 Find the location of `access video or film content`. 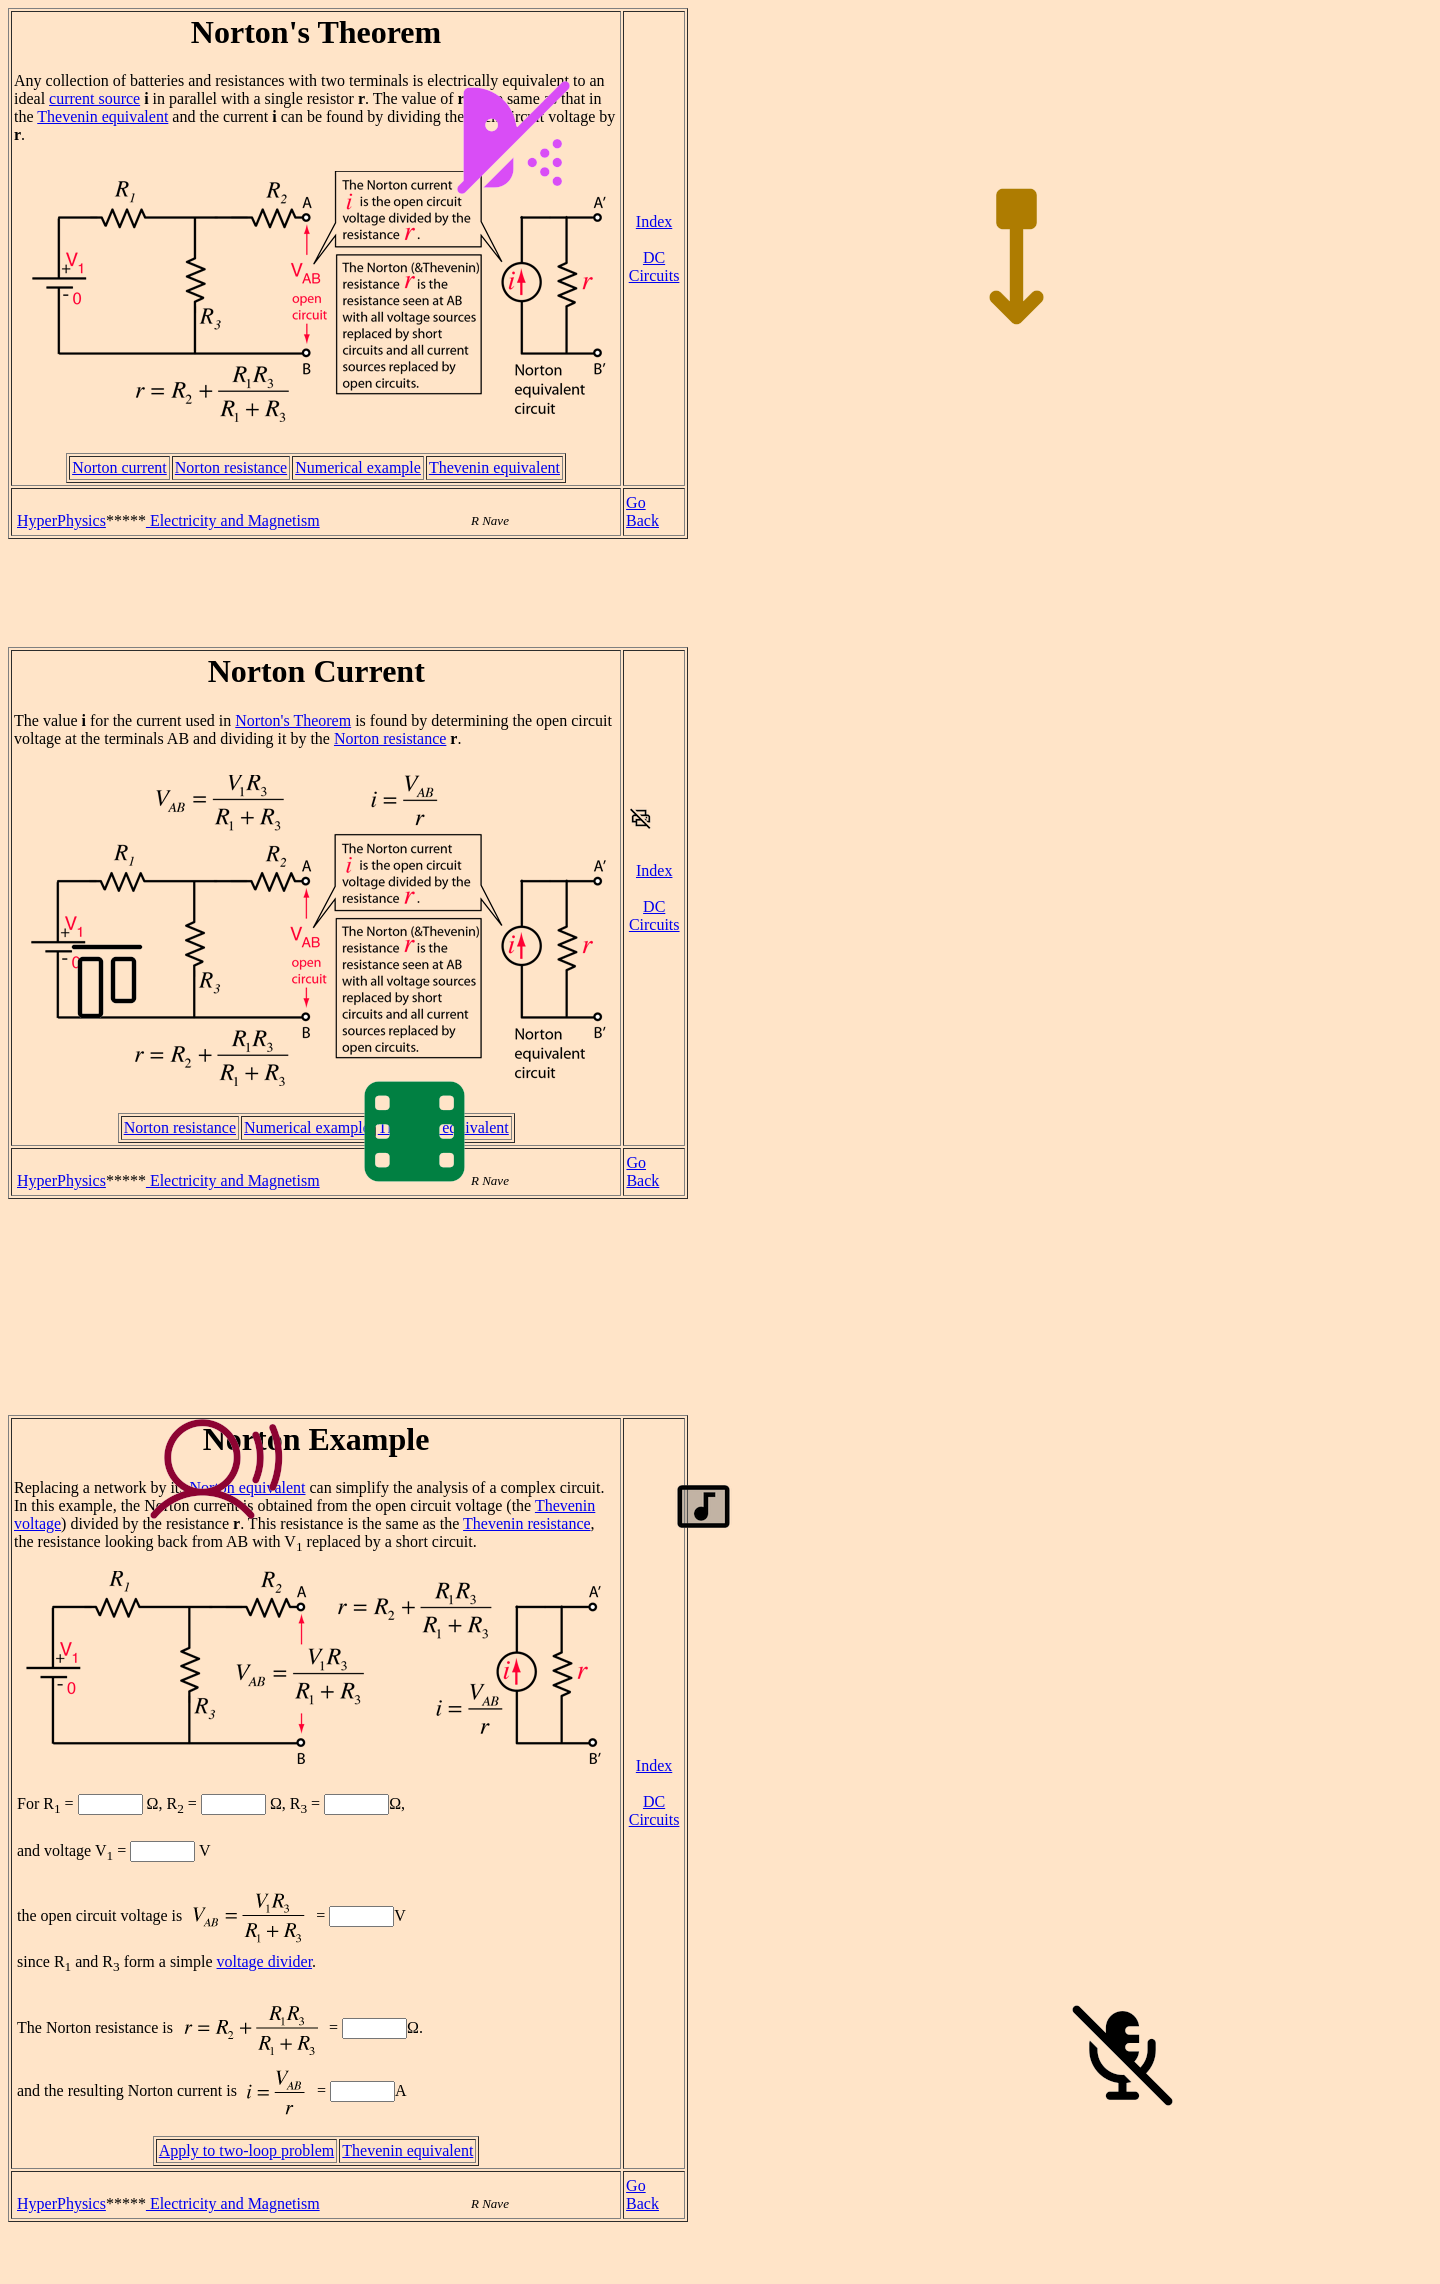

access video or film content is located at coordinates (414, 1131).